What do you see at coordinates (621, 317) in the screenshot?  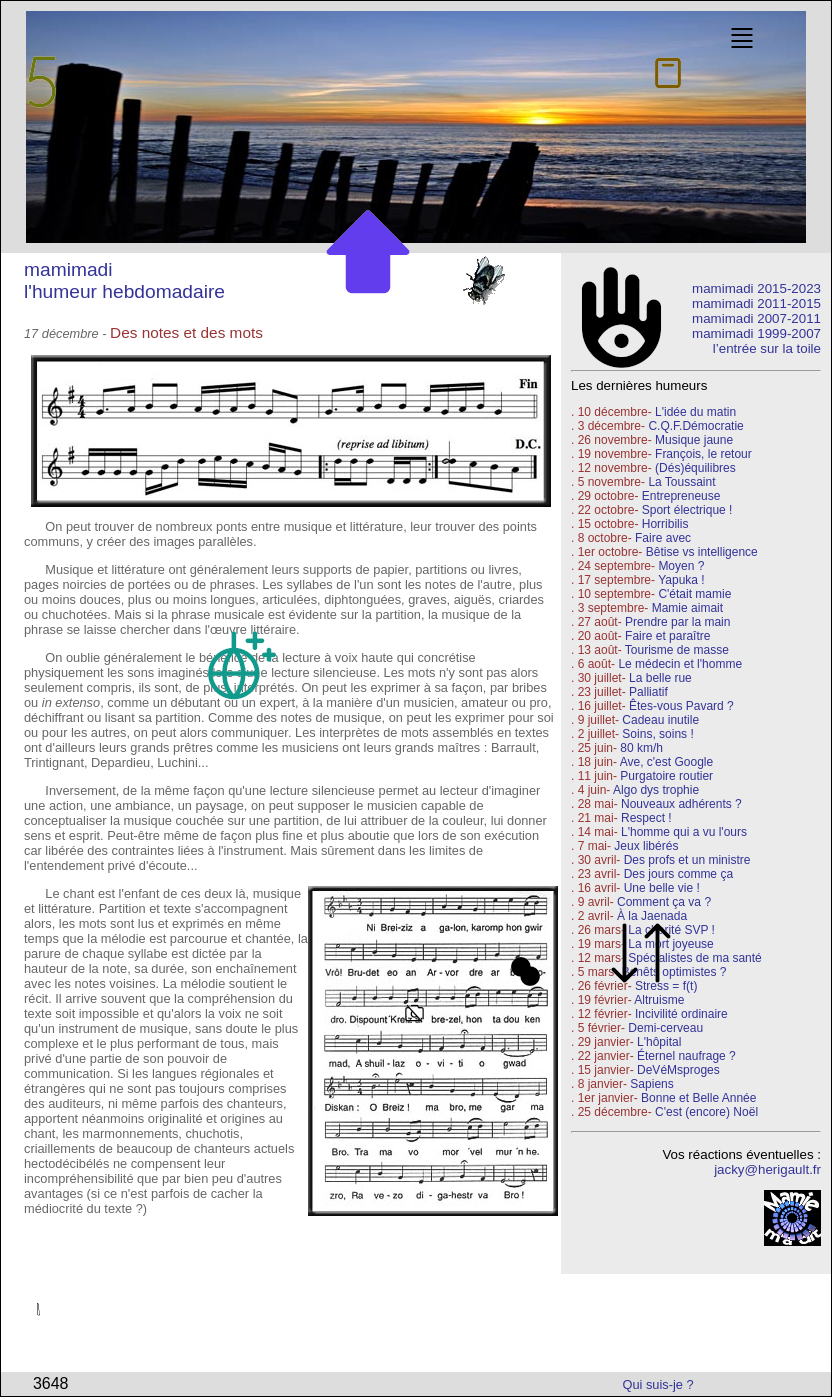 I see `access hand tracking or gesture recognition settings` at bounding box center [621, 317].